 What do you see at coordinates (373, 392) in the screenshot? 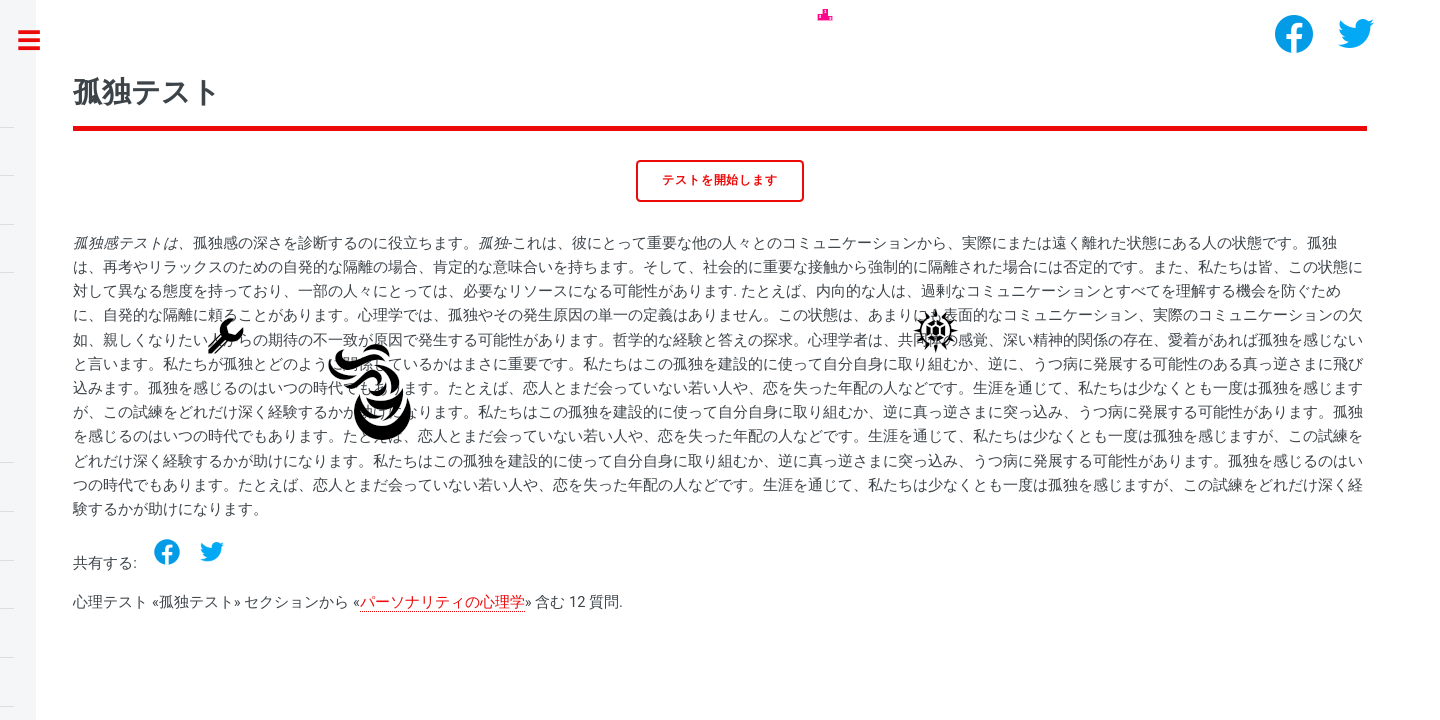
I see `incense or aromatherapy item in a game inventory` at bounding box center [373, 392].